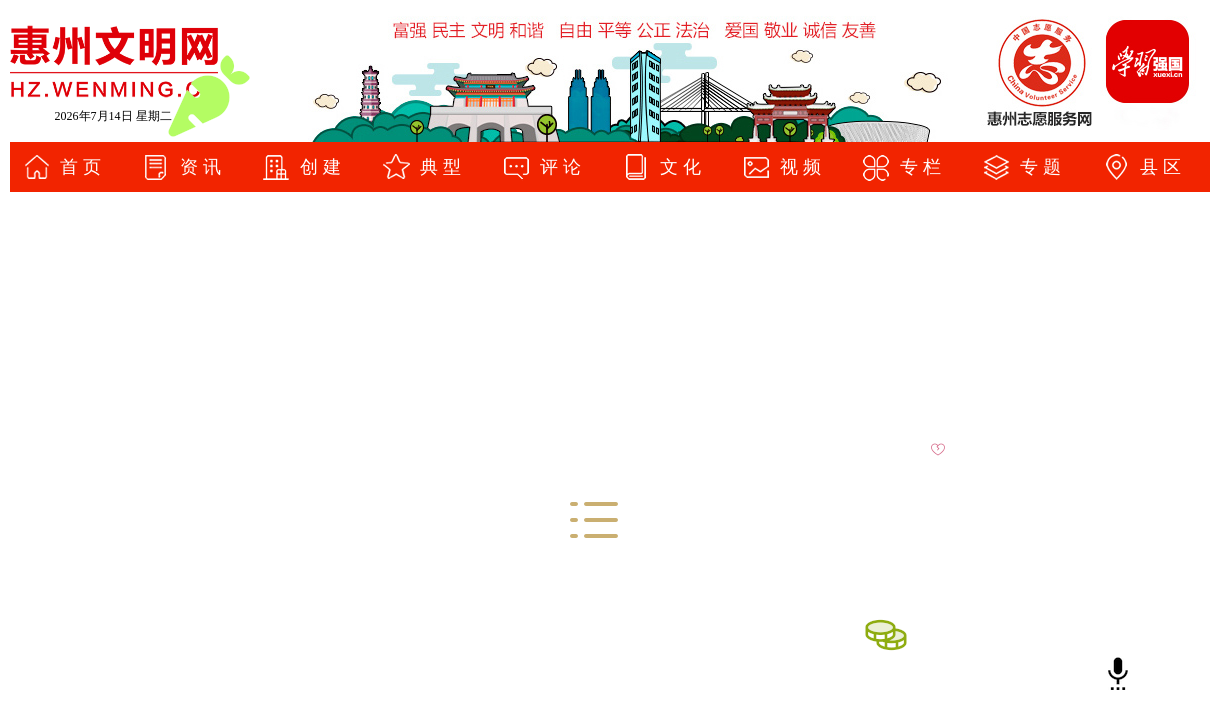  What do you see at coordinates (206, 99) in the screenshot?
I see `browse vegetable or produce category` at bounding box center [206, 99].